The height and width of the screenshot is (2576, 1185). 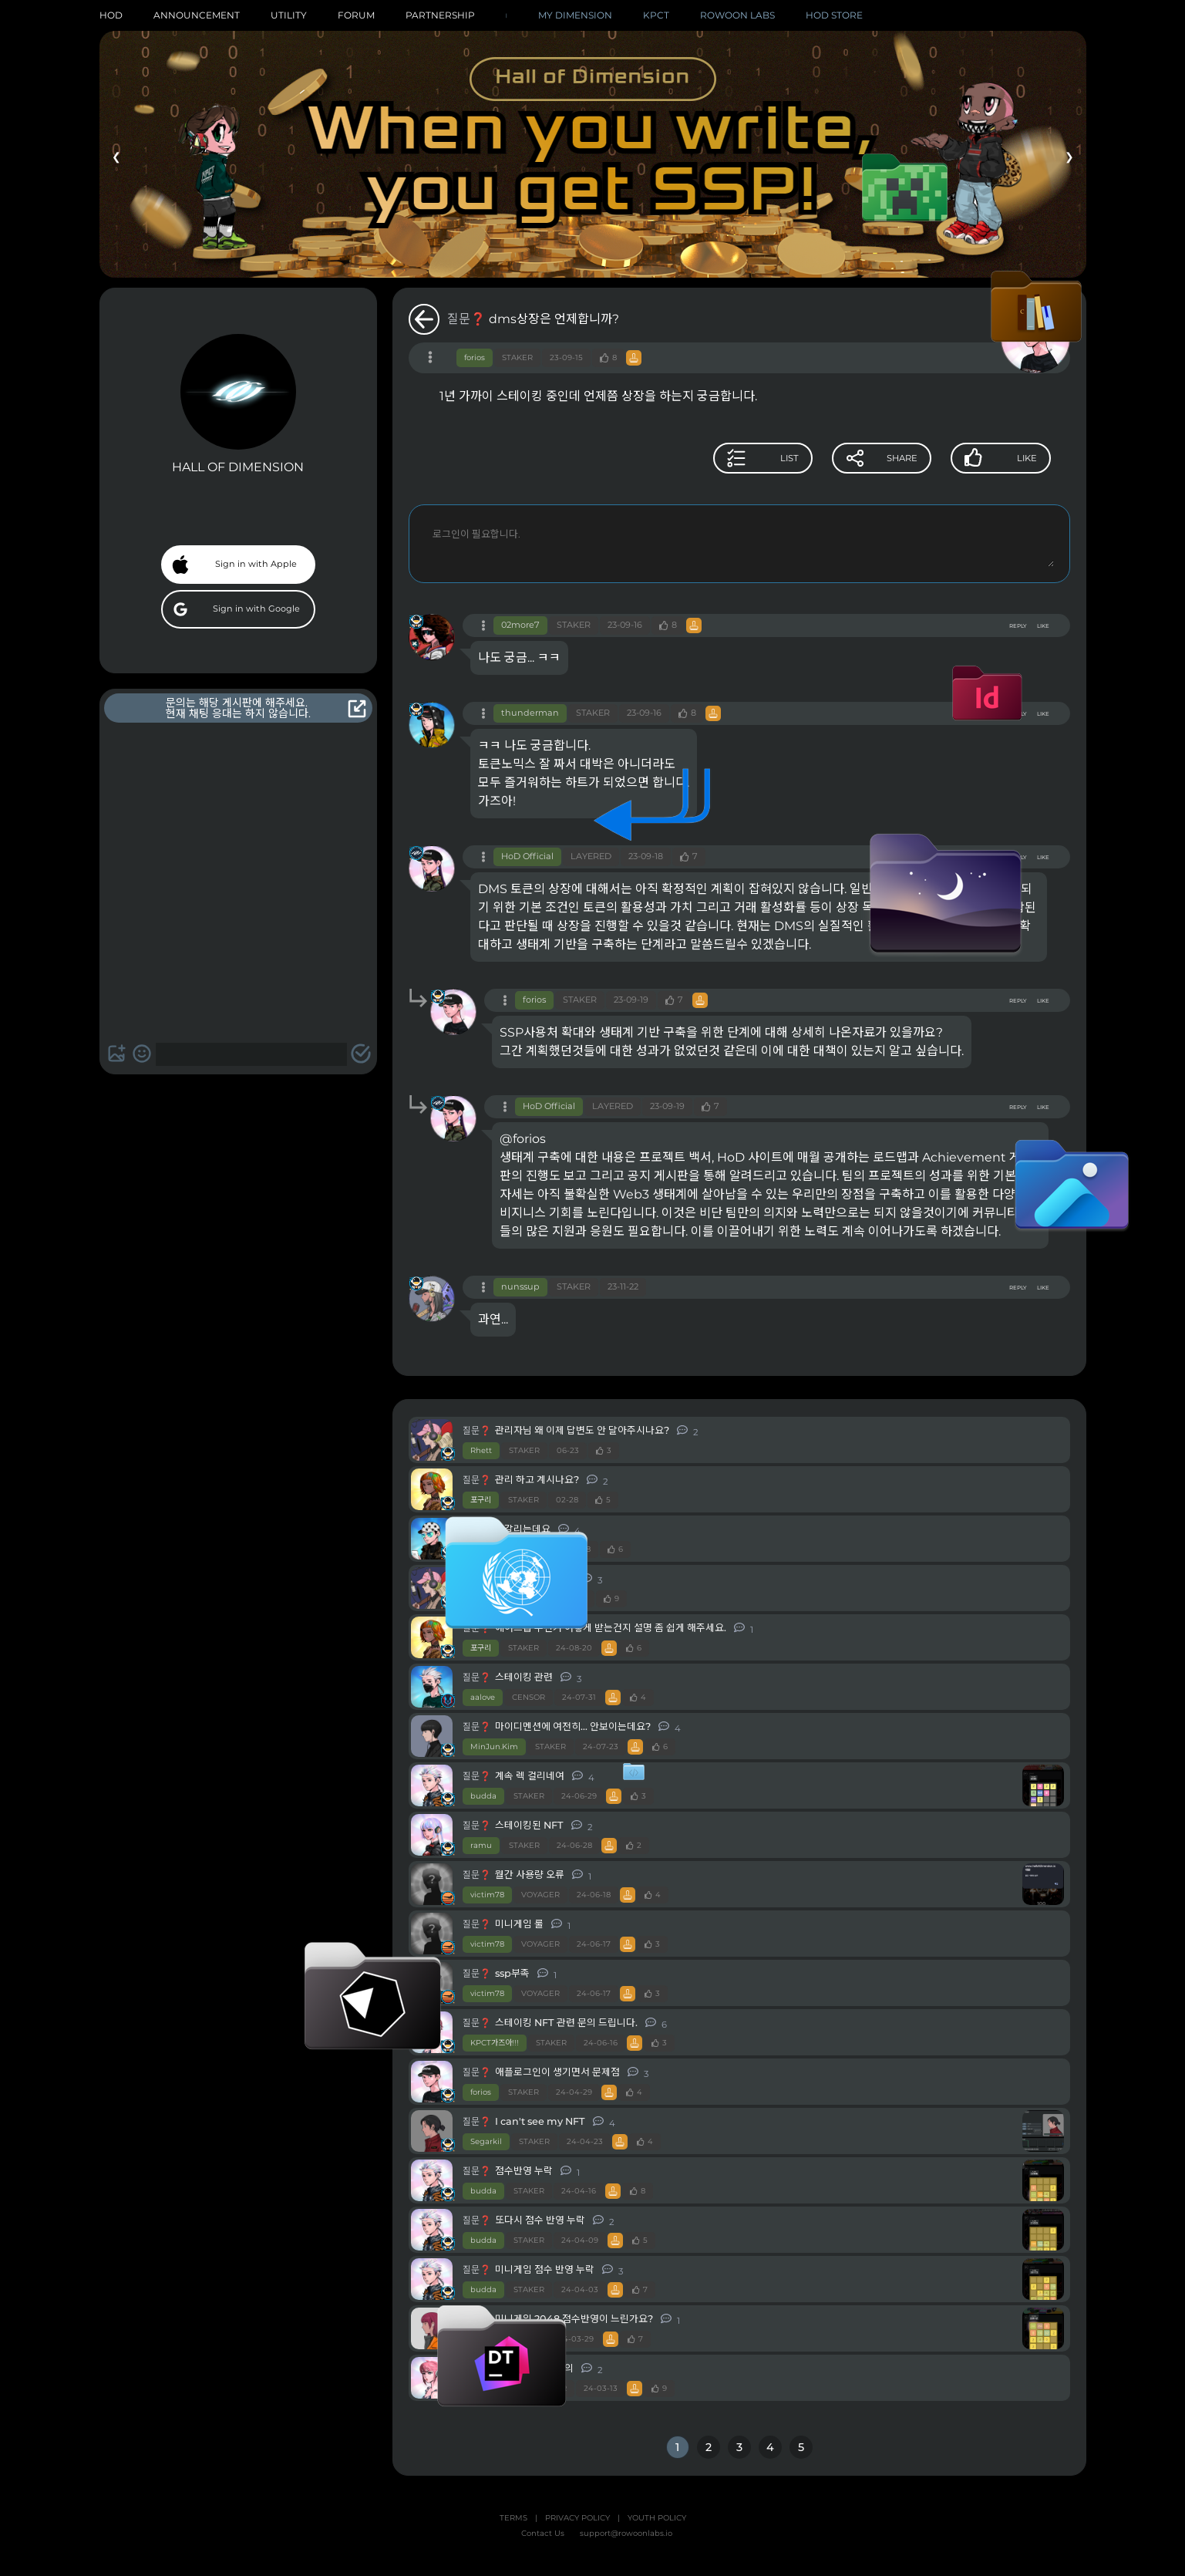 What do you see at coordinates (650, 804) in the screenshot?
I see `reply to all recipients in an email thread` at bounding box center [650, 804].